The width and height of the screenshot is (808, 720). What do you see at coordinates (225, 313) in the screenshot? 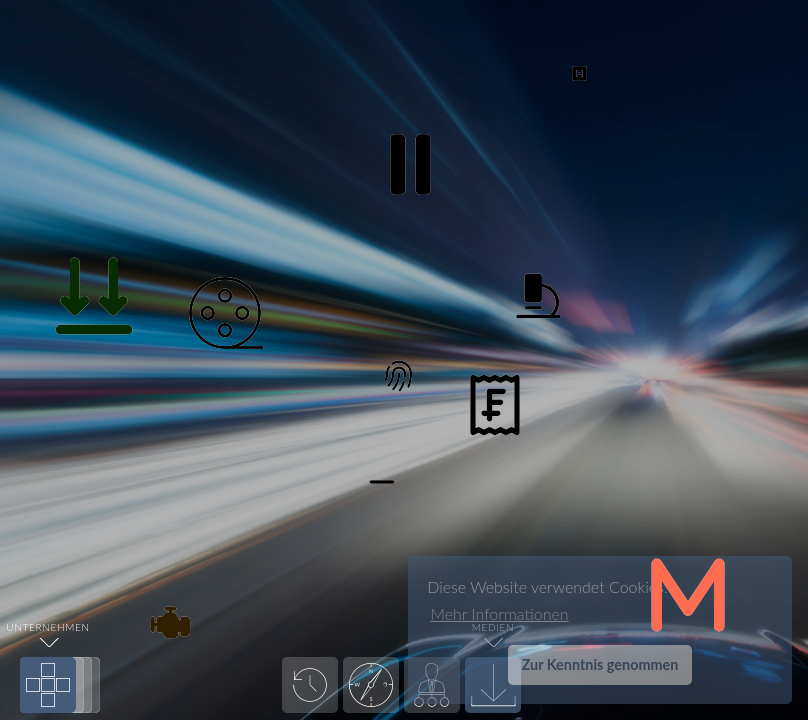
I see `access video or movie library` at bounding box center [225, 313].